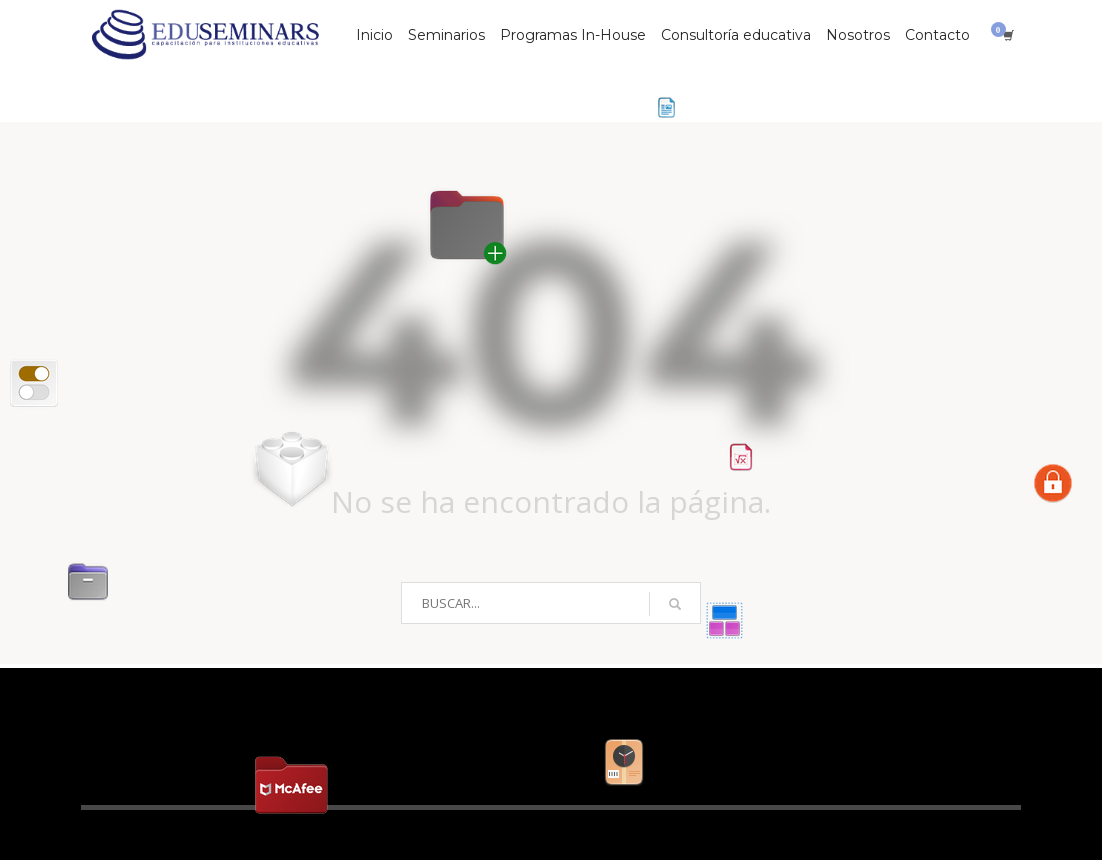 This screenshot has width=1102, height=860. Describe the element at coordinates (467, 225) in the screenshot. I see `create a new folder` at that location.